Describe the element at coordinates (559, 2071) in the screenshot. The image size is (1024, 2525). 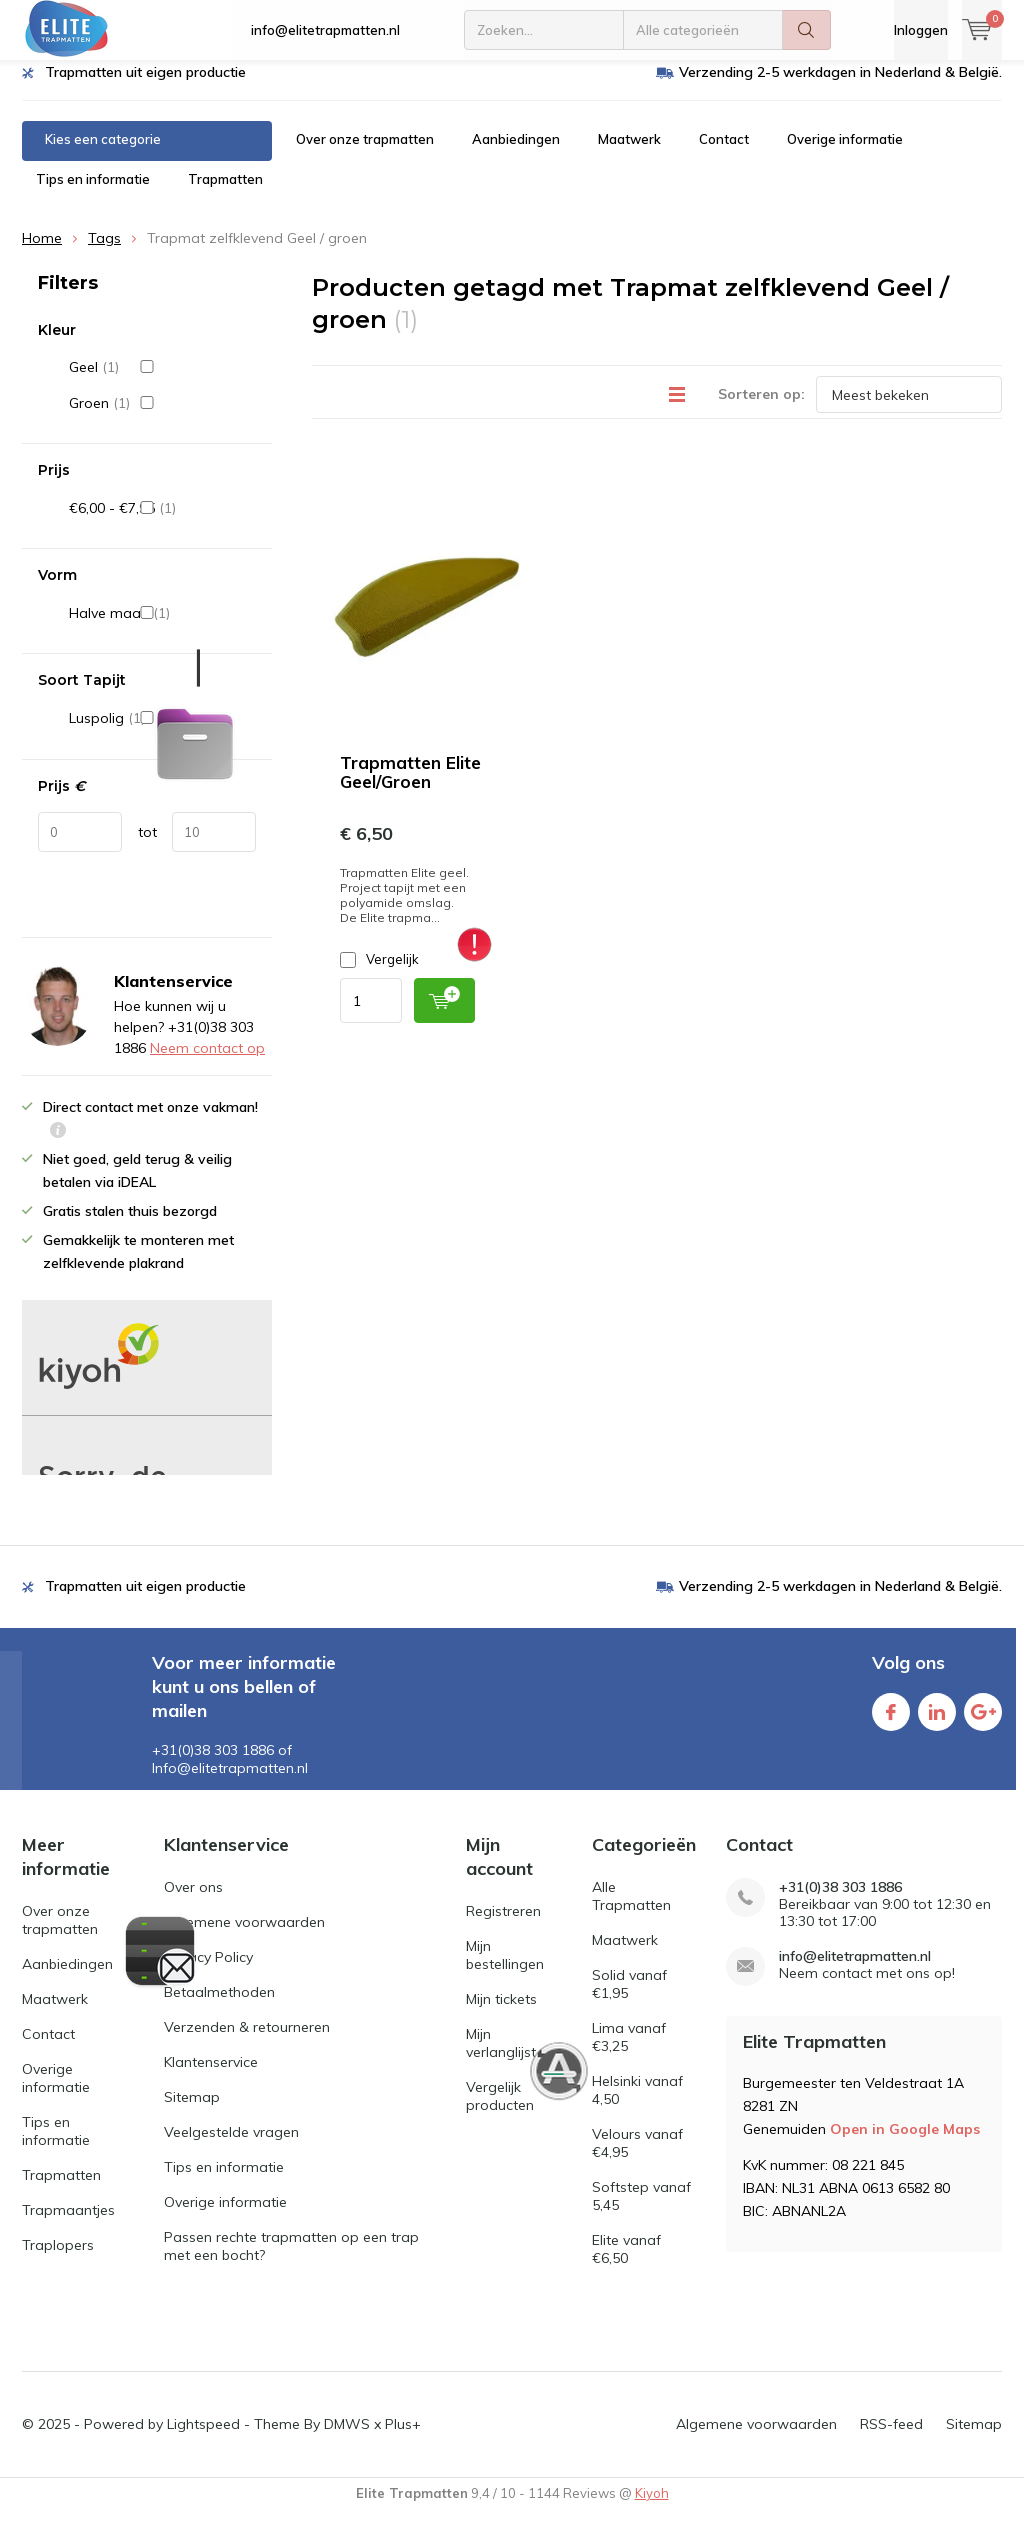
I see `check for available software updates` at that location.